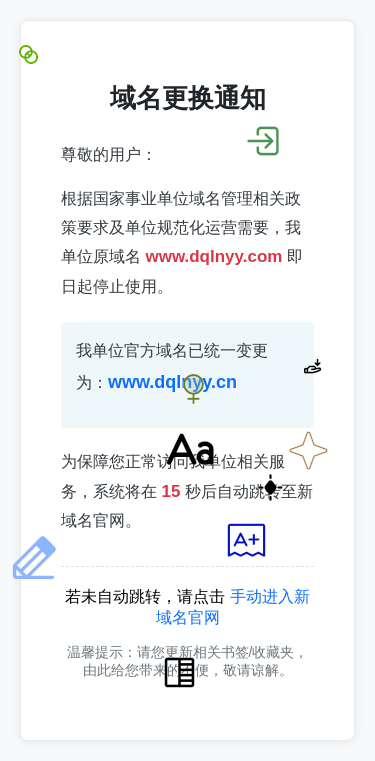 The width and height of the screenshot is (375, 761). Describe the element at coordinates (263, 141) in the screenshot. I see `log in to your account` at that location.